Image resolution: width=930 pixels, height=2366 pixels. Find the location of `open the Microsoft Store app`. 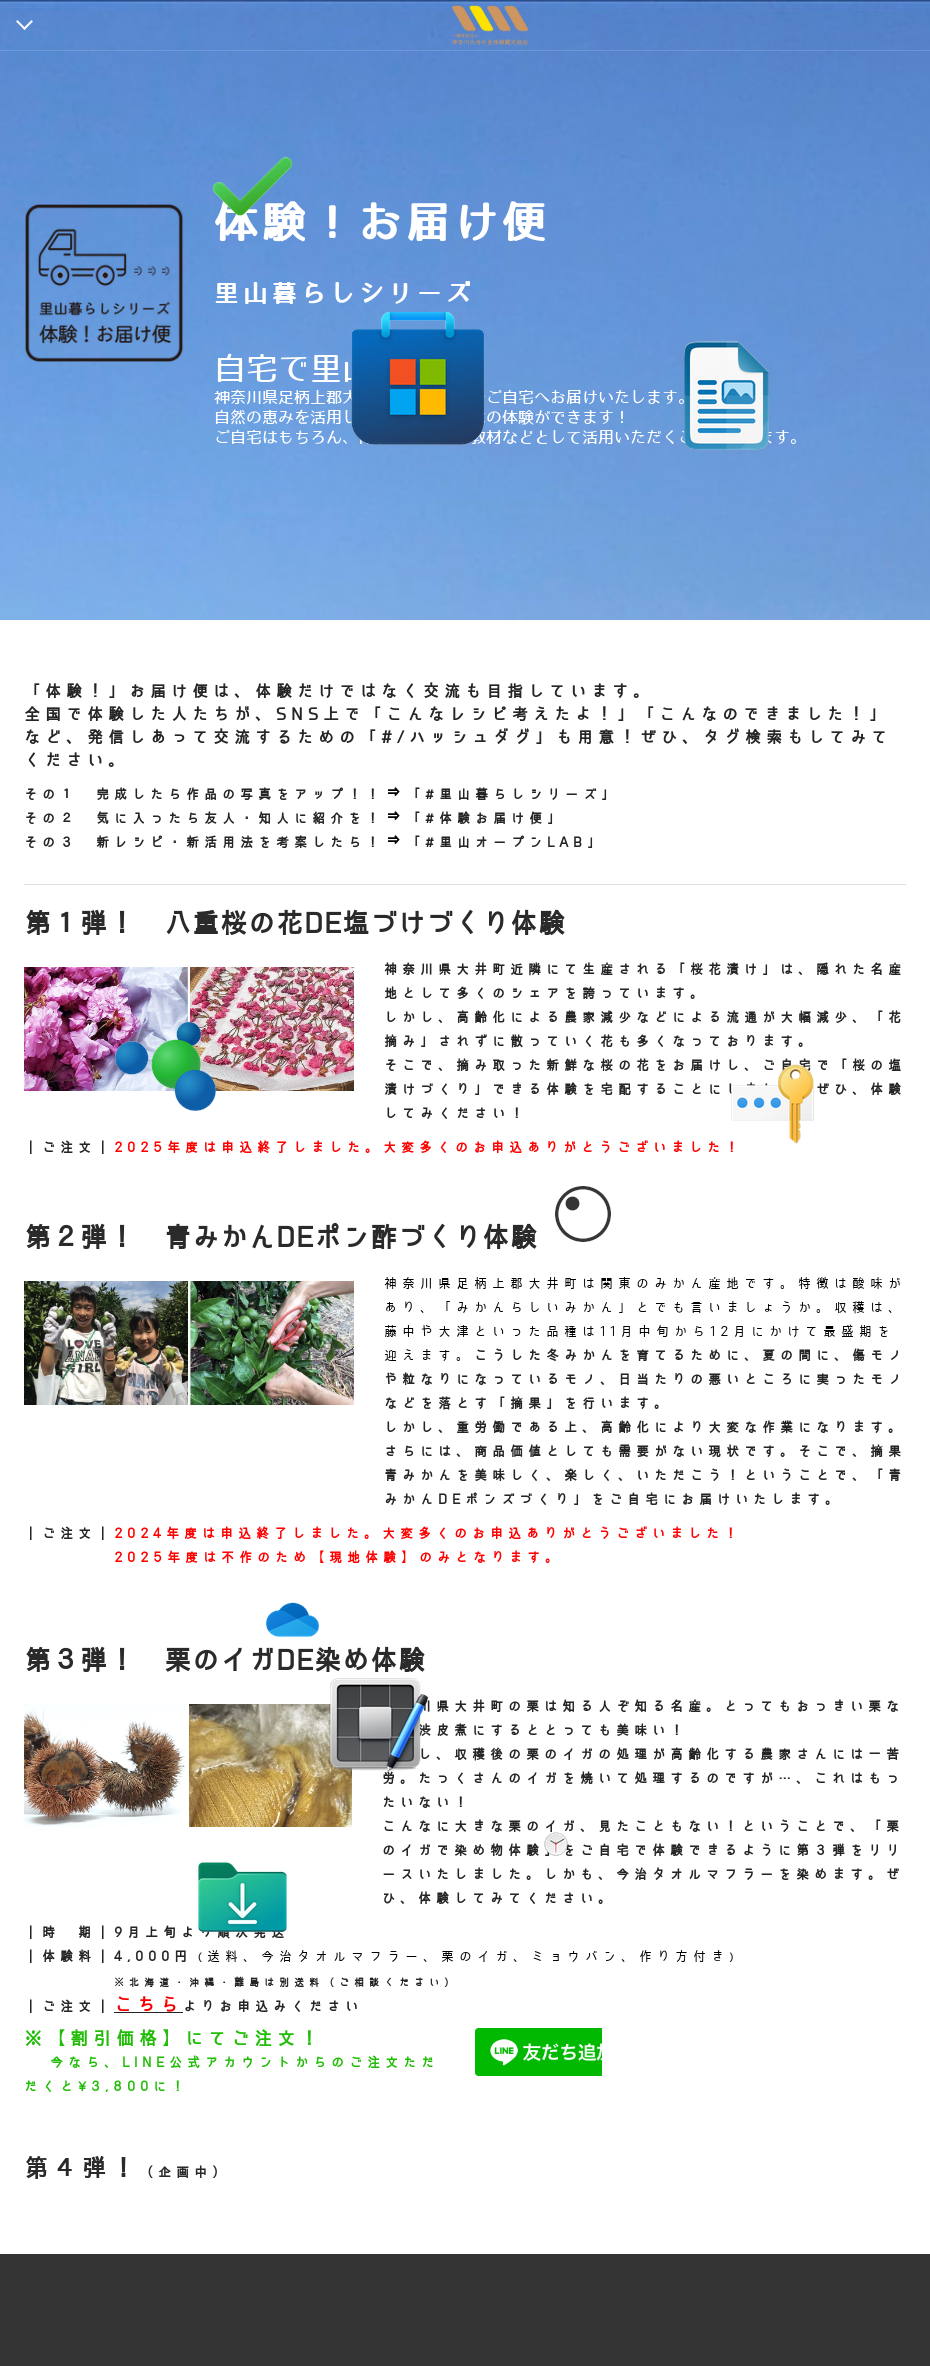

open the Microsoft Store app is located at coordinates (417, 380).